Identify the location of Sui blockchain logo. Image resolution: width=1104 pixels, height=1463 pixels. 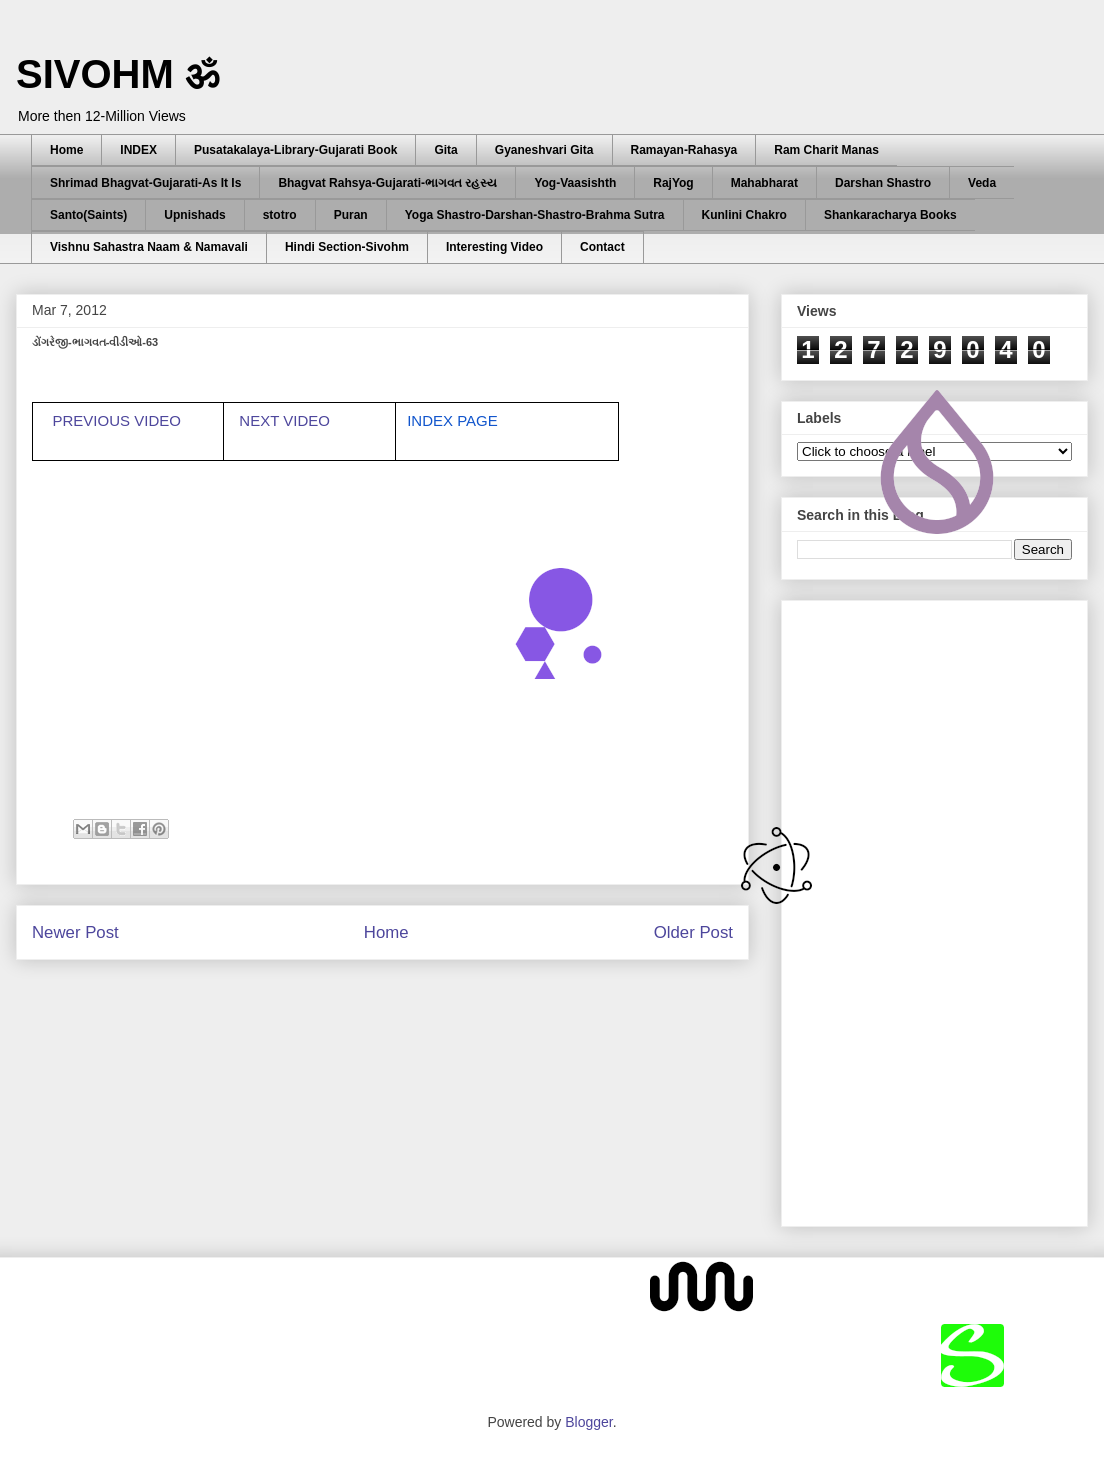
(937, 462).